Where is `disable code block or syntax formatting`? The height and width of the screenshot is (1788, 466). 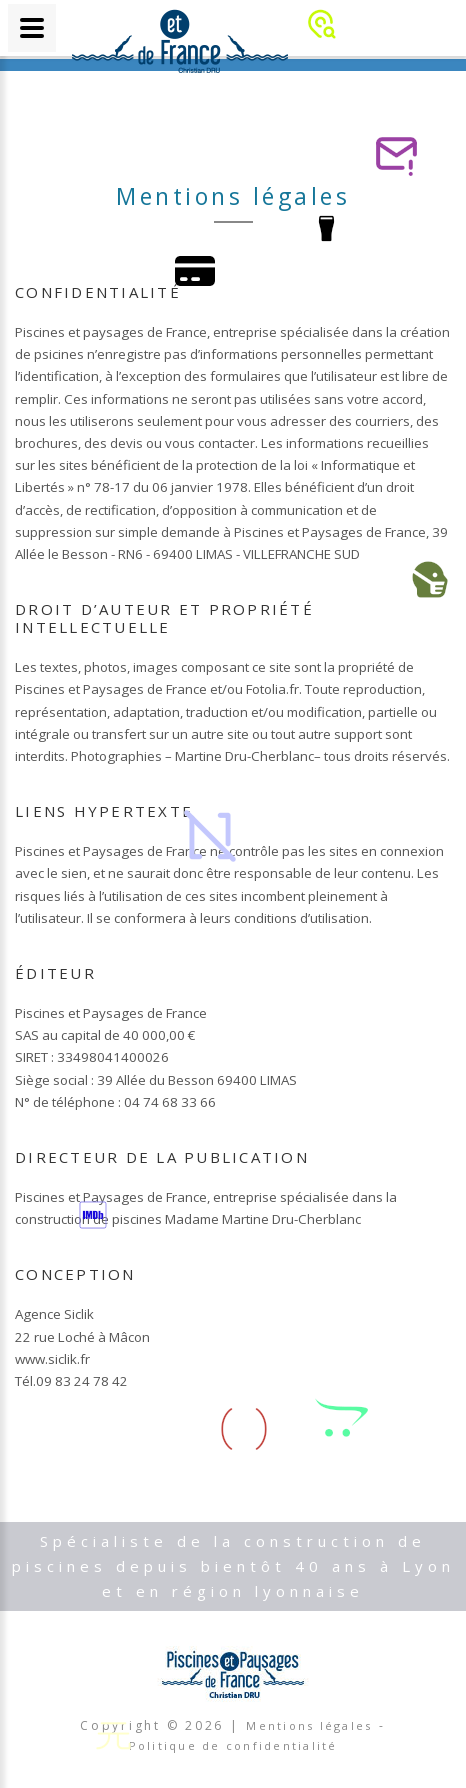
disable code block or syntax formatting is located at coordinates (210, 836).